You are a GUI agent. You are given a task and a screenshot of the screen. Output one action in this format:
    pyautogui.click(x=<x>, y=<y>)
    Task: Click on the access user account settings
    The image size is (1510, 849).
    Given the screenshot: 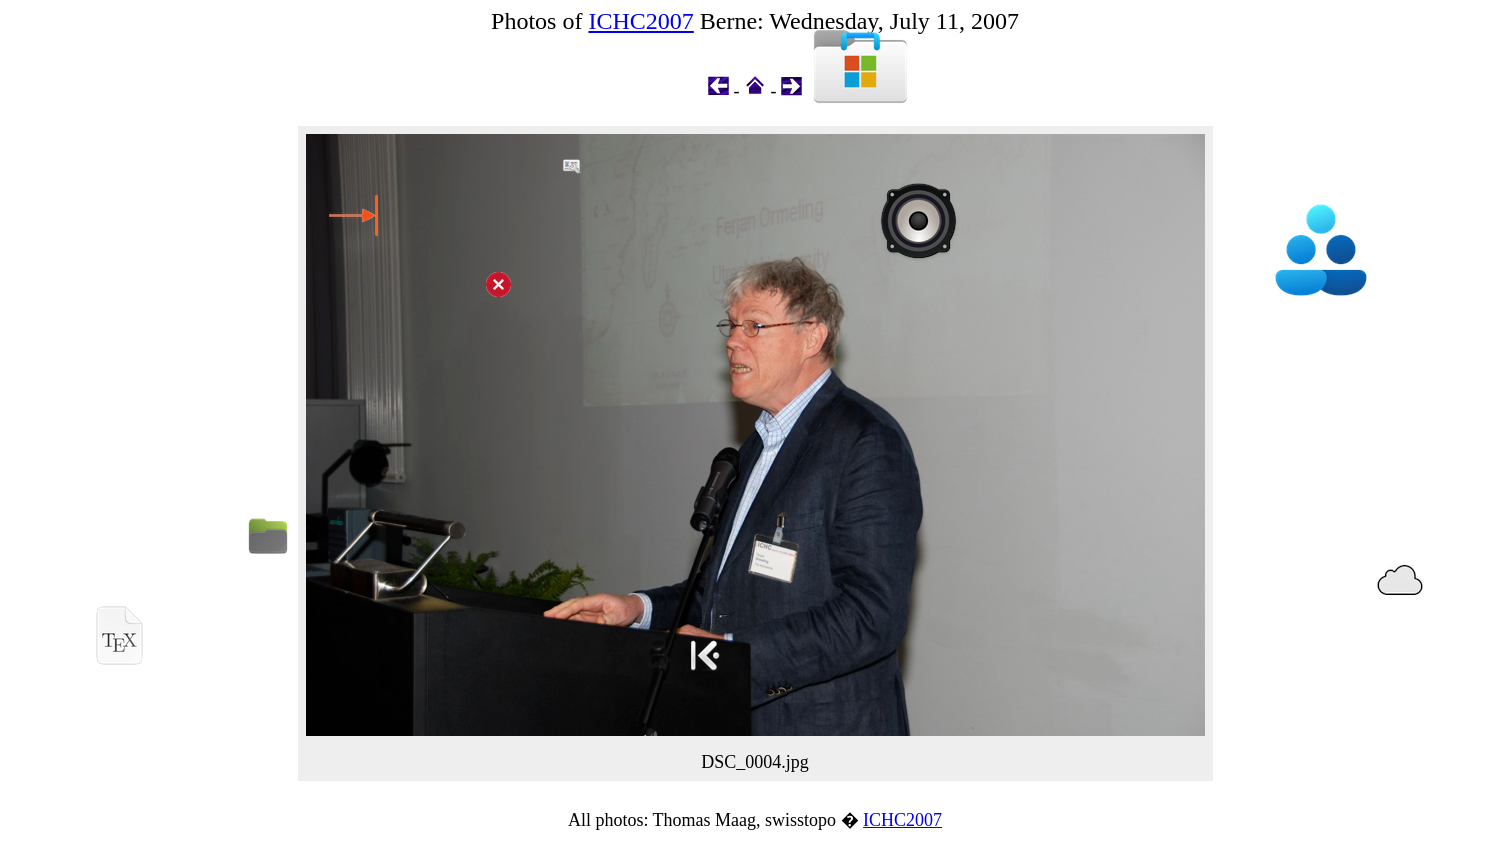 What is the action you would take?
    pyautogui.click(x=571, y=164)
    